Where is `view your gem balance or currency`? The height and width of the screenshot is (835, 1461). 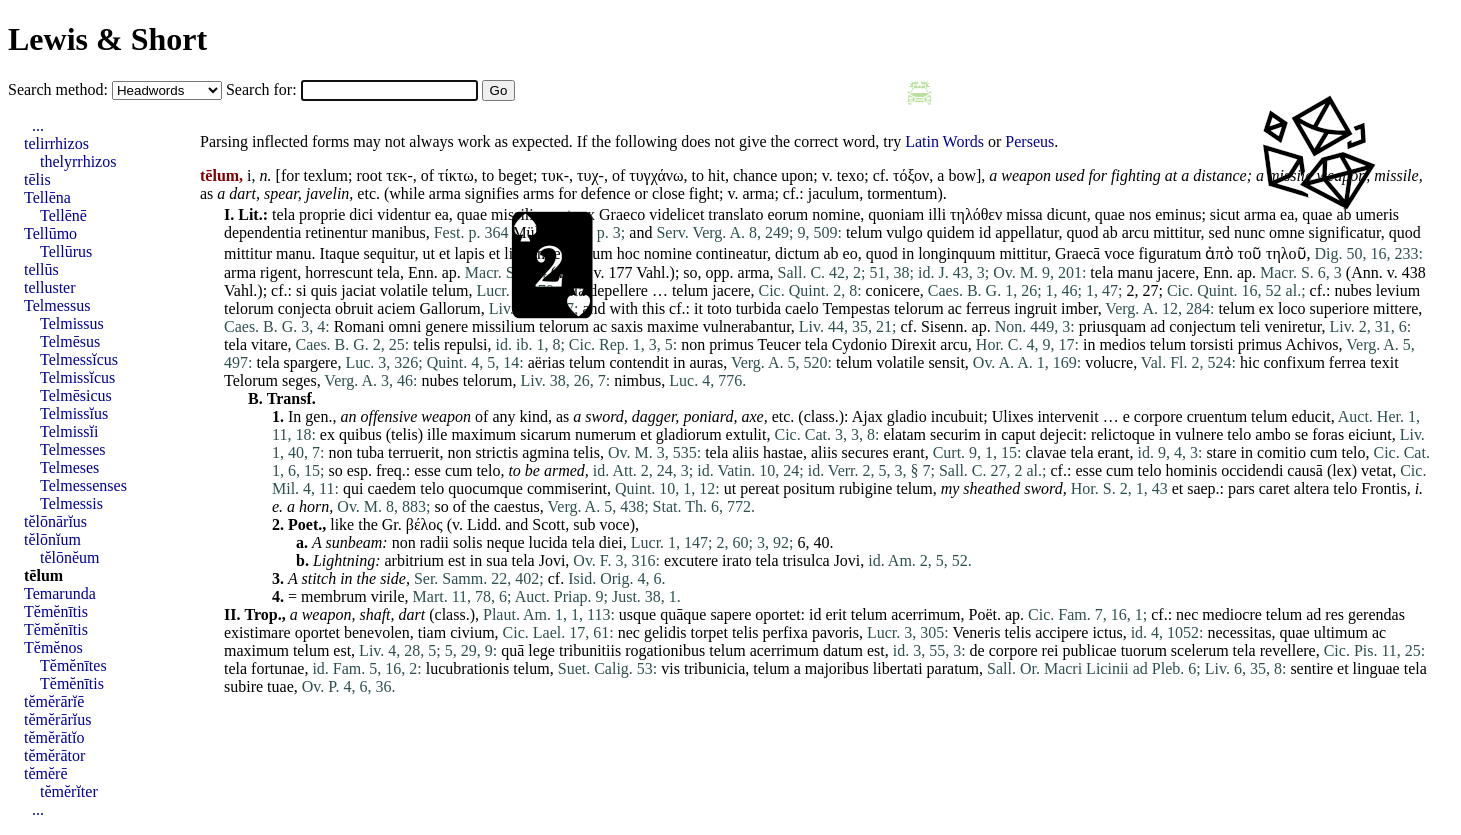
view your gem balance or currency is located at coordinates (1319, 152).